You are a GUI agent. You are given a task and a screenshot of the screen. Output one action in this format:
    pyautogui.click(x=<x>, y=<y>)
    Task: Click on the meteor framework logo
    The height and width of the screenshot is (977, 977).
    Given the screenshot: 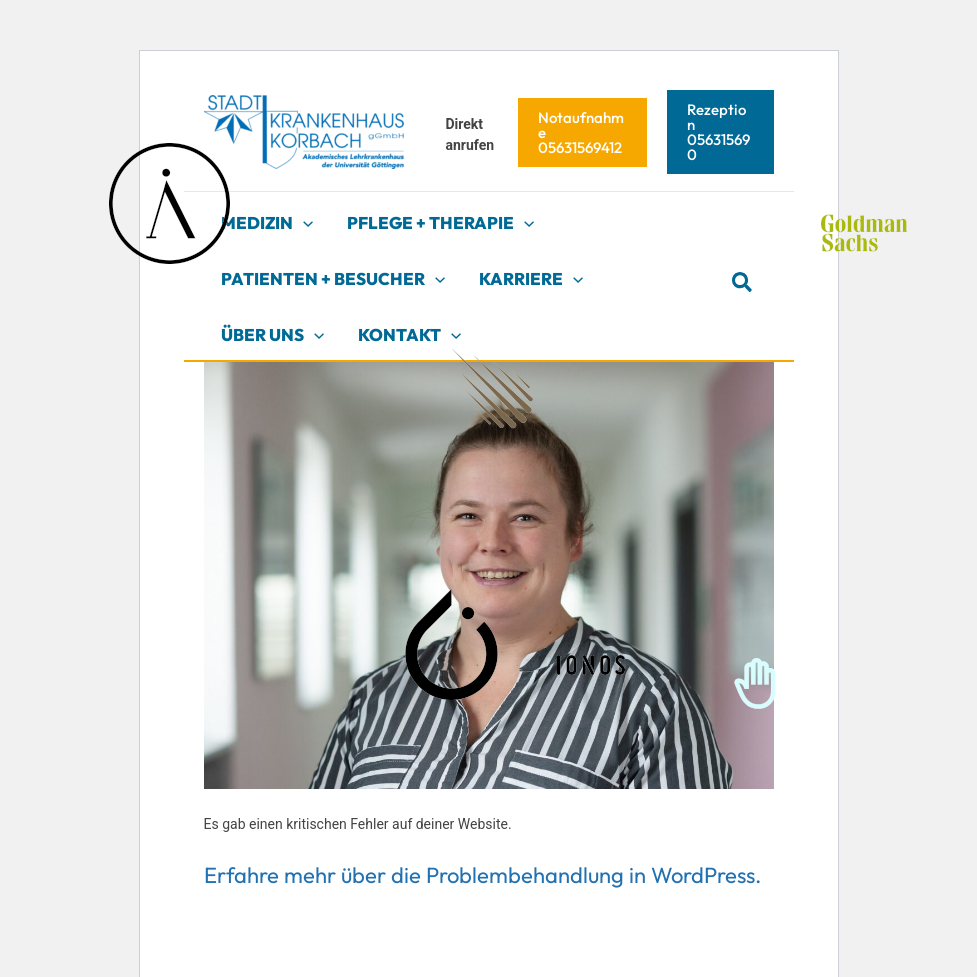 What is the action you would take?
    pyautogui.click(x=492, y=388)
    